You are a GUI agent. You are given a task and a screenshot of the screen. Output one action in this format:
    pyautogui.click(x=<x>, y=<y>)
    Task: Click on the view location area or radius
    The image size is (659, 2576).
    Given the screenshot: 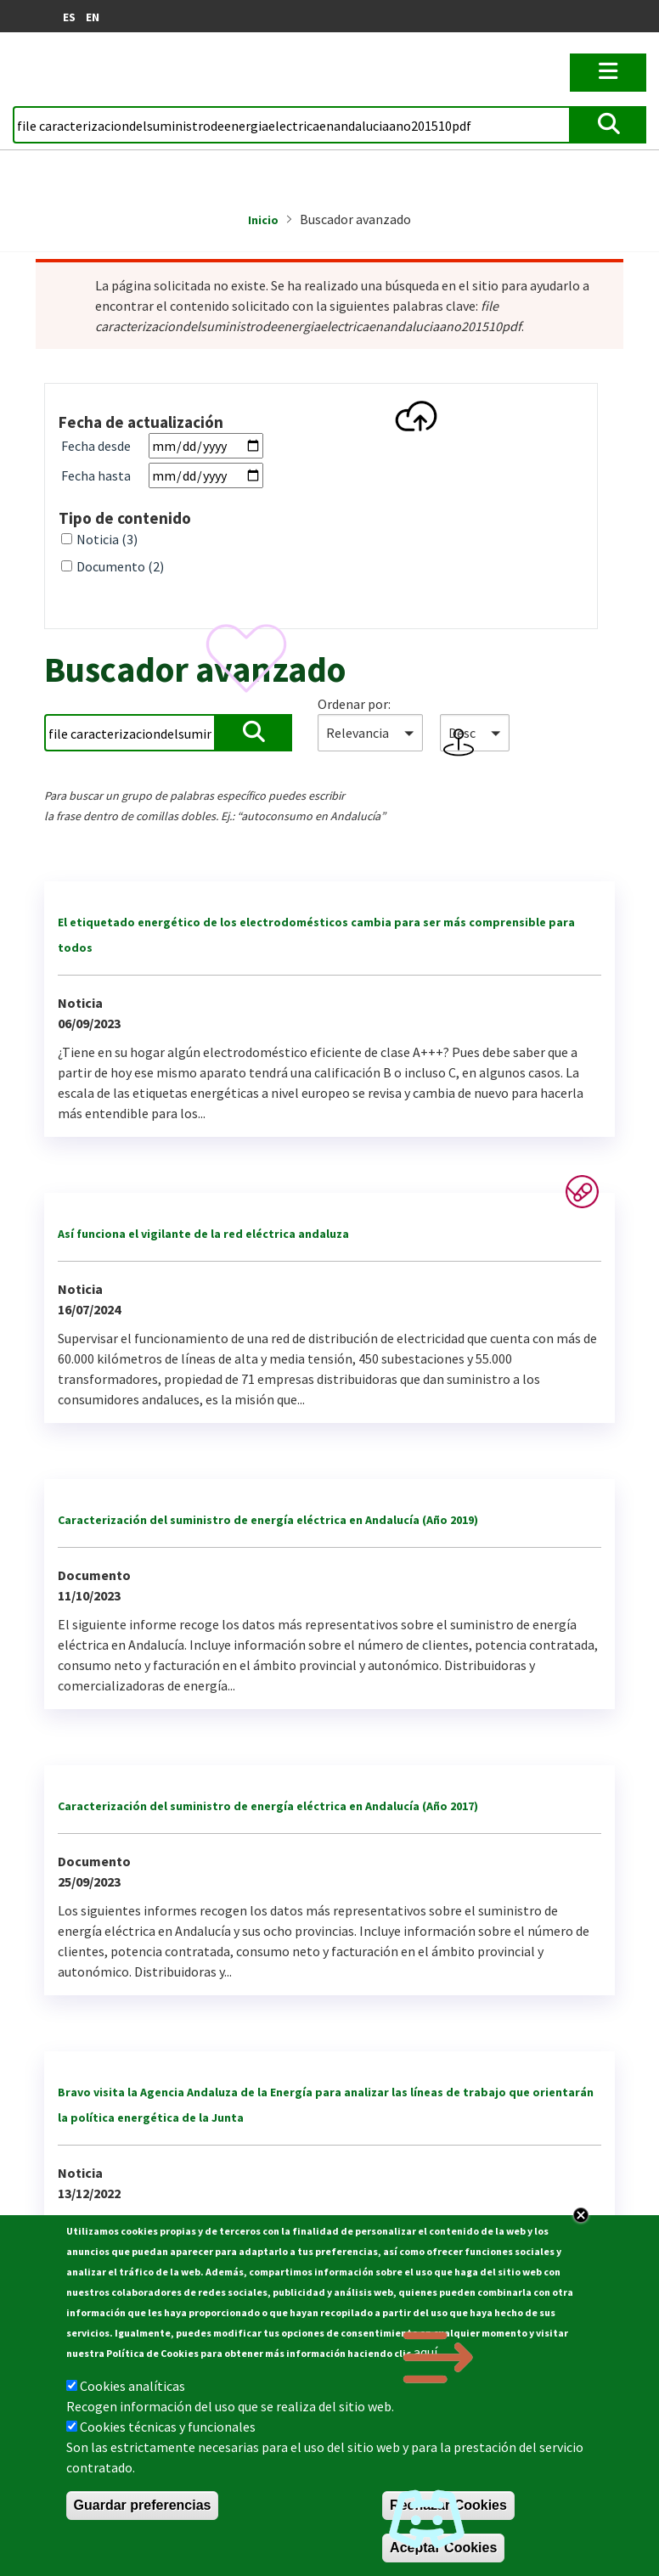 What is the action you would take?
    pyautogui.click(x=459, y=743)
    